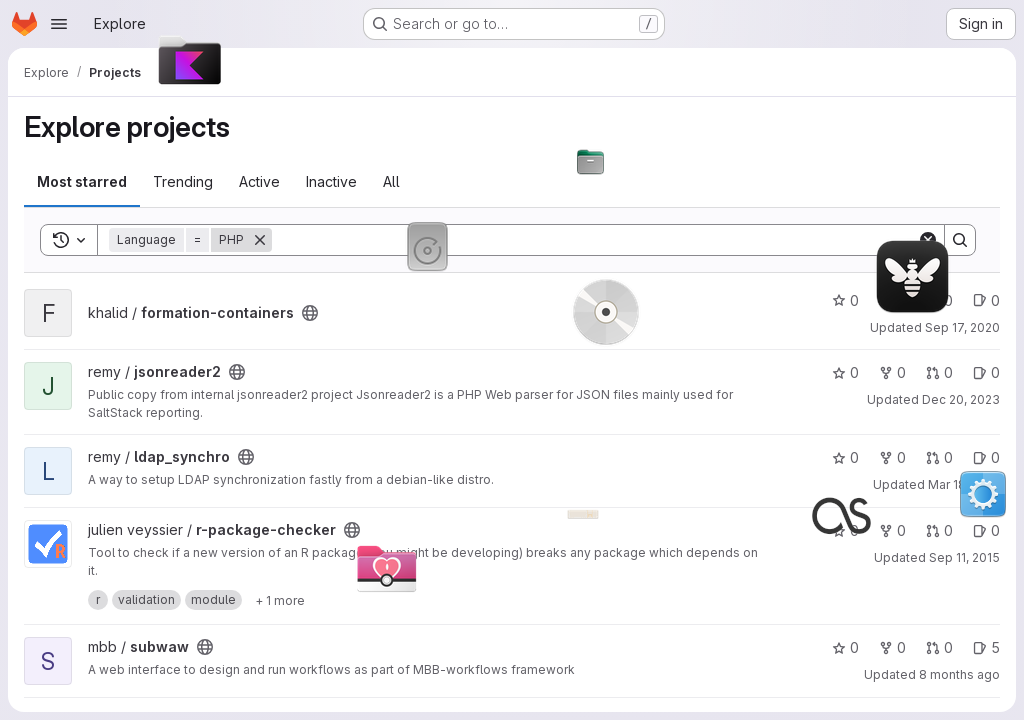  I want to click on open kotlin project folder, so click(189, 61).